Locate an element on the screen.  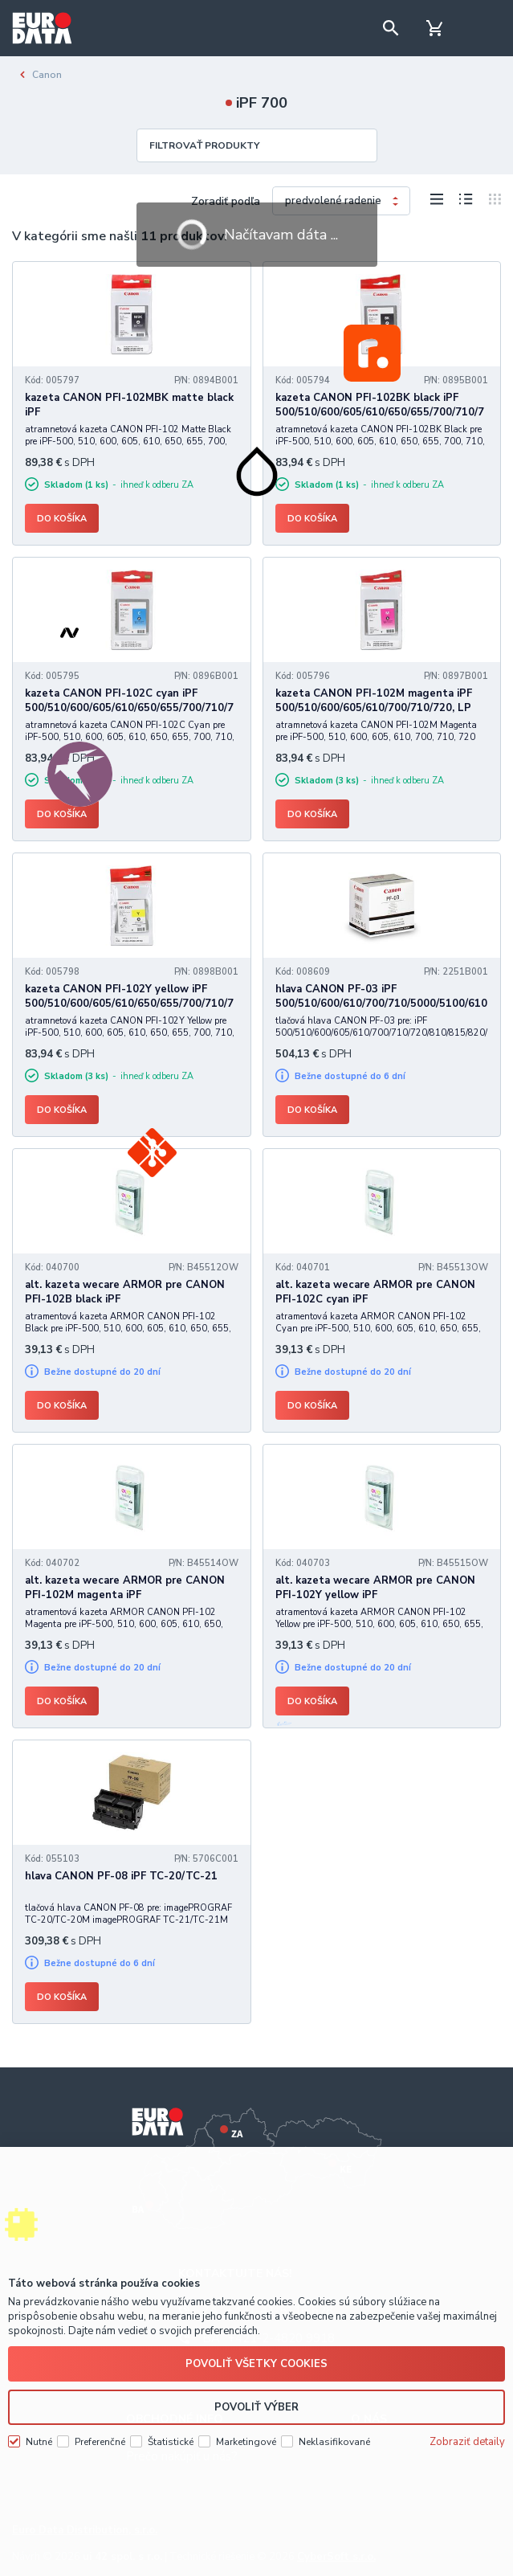
open roadmap.sh website or app is located at coordinates (372, 353).